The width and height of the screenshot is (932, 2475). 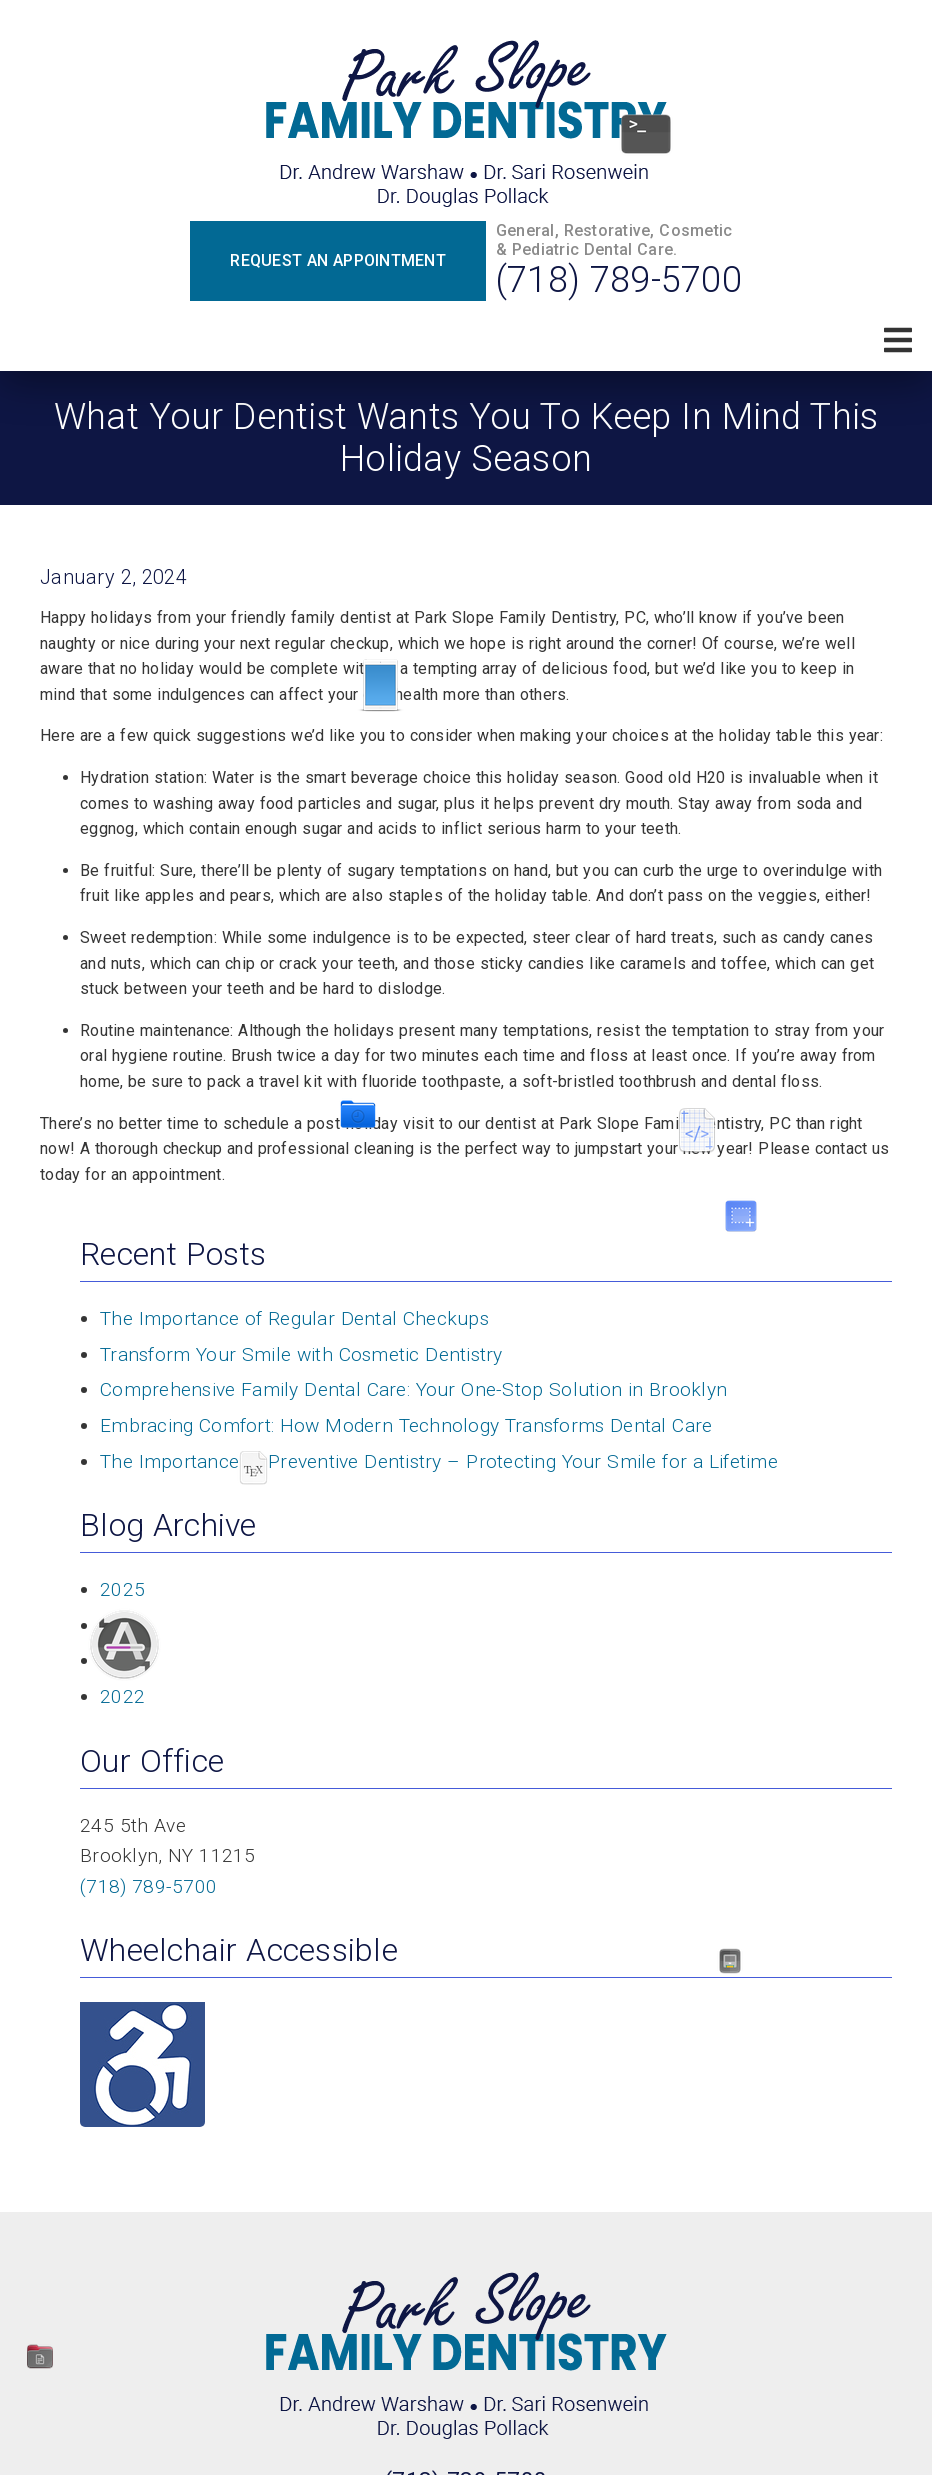 What do you see at coordinates (730, 1961) in the screenshot?
I see `sega genesis/32x rom file` at bounding box center [730, 1961].